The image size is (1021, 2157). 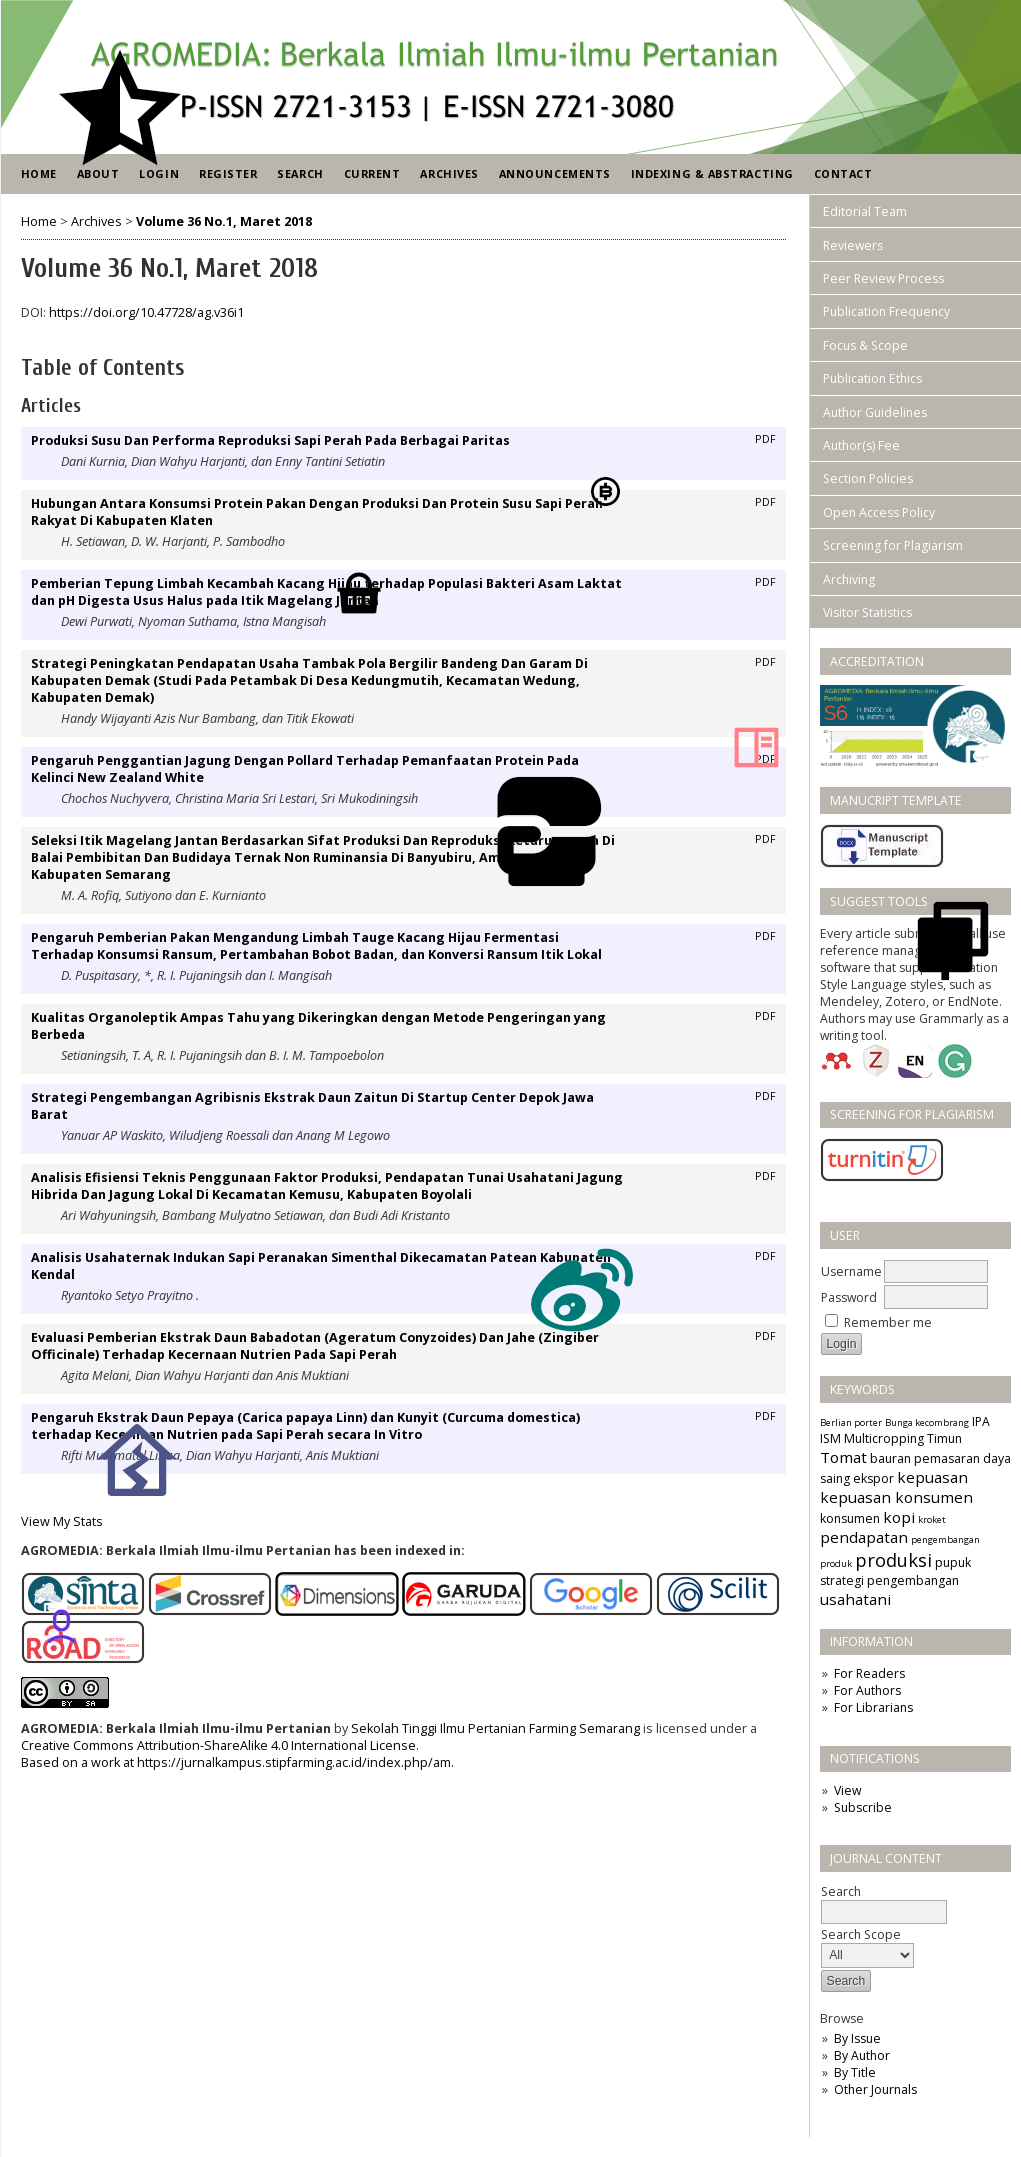 I want to click on view your shopping basket, so click(x=359, y=594).